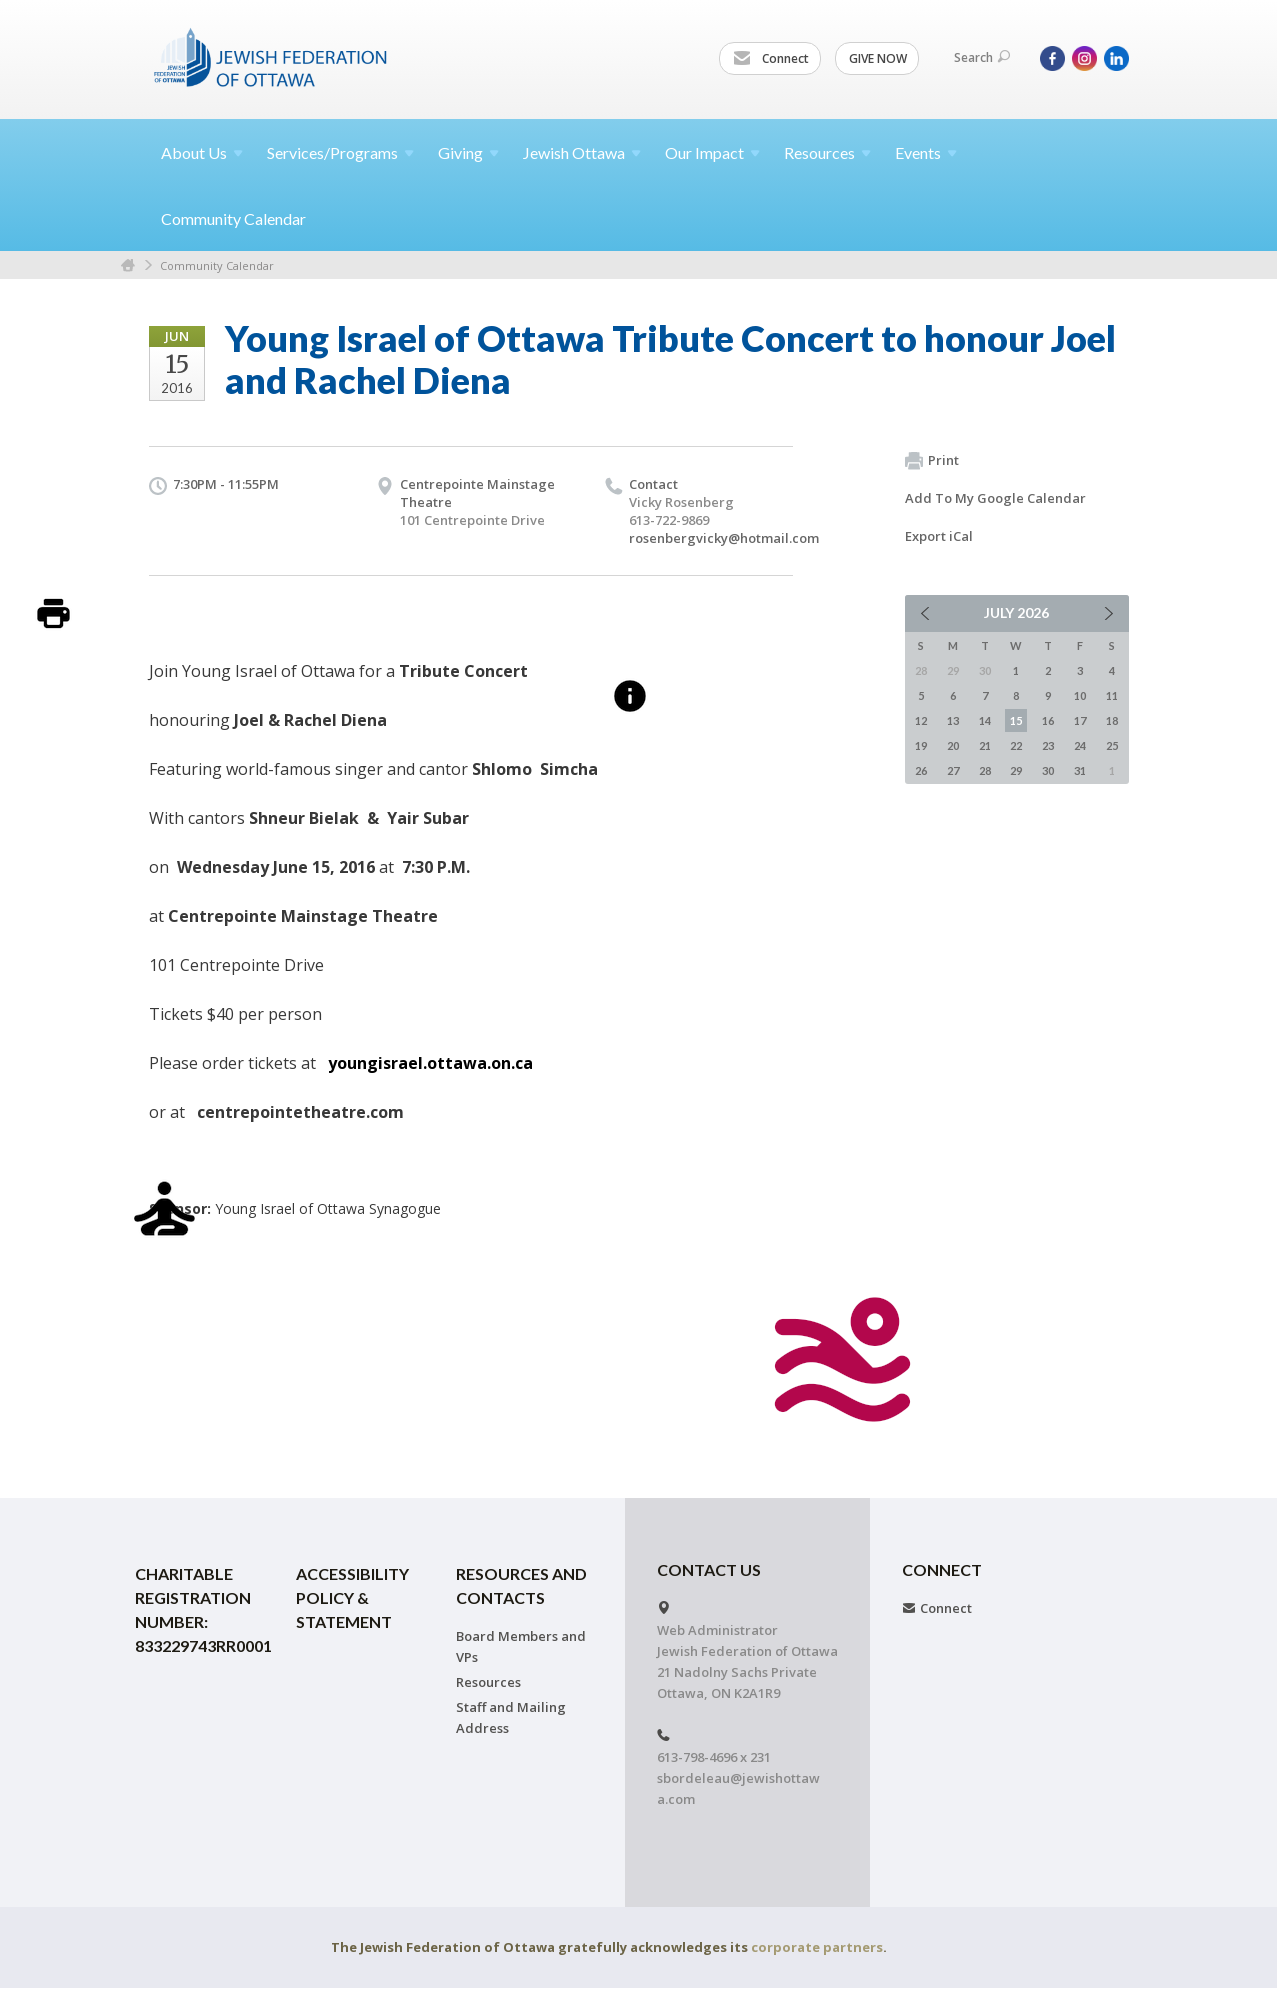 The height and width of the screenshot is (1989, 1277). Describe the element at coordinates (164, 1208) in the screenshot. I see `access meditation or mindfulness features` at that location.